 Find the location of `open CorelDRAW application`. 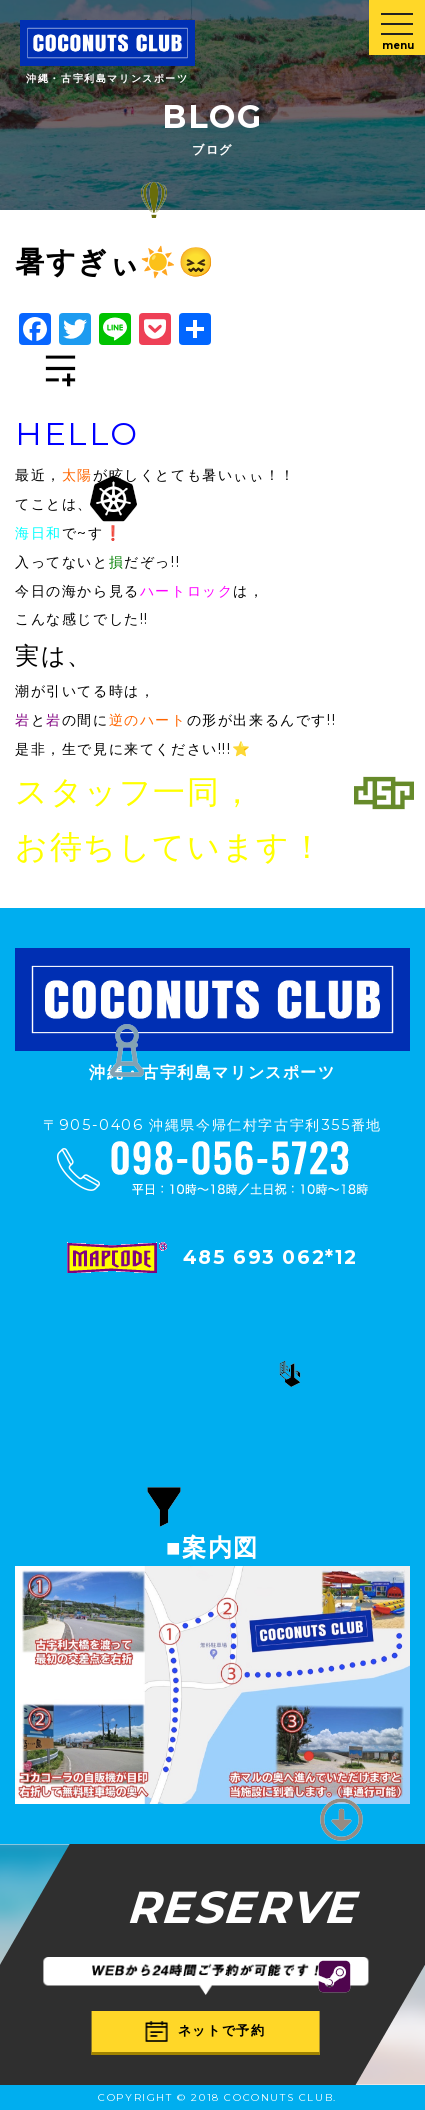

open CorelDRAW application is located at coordinates (154, 200).